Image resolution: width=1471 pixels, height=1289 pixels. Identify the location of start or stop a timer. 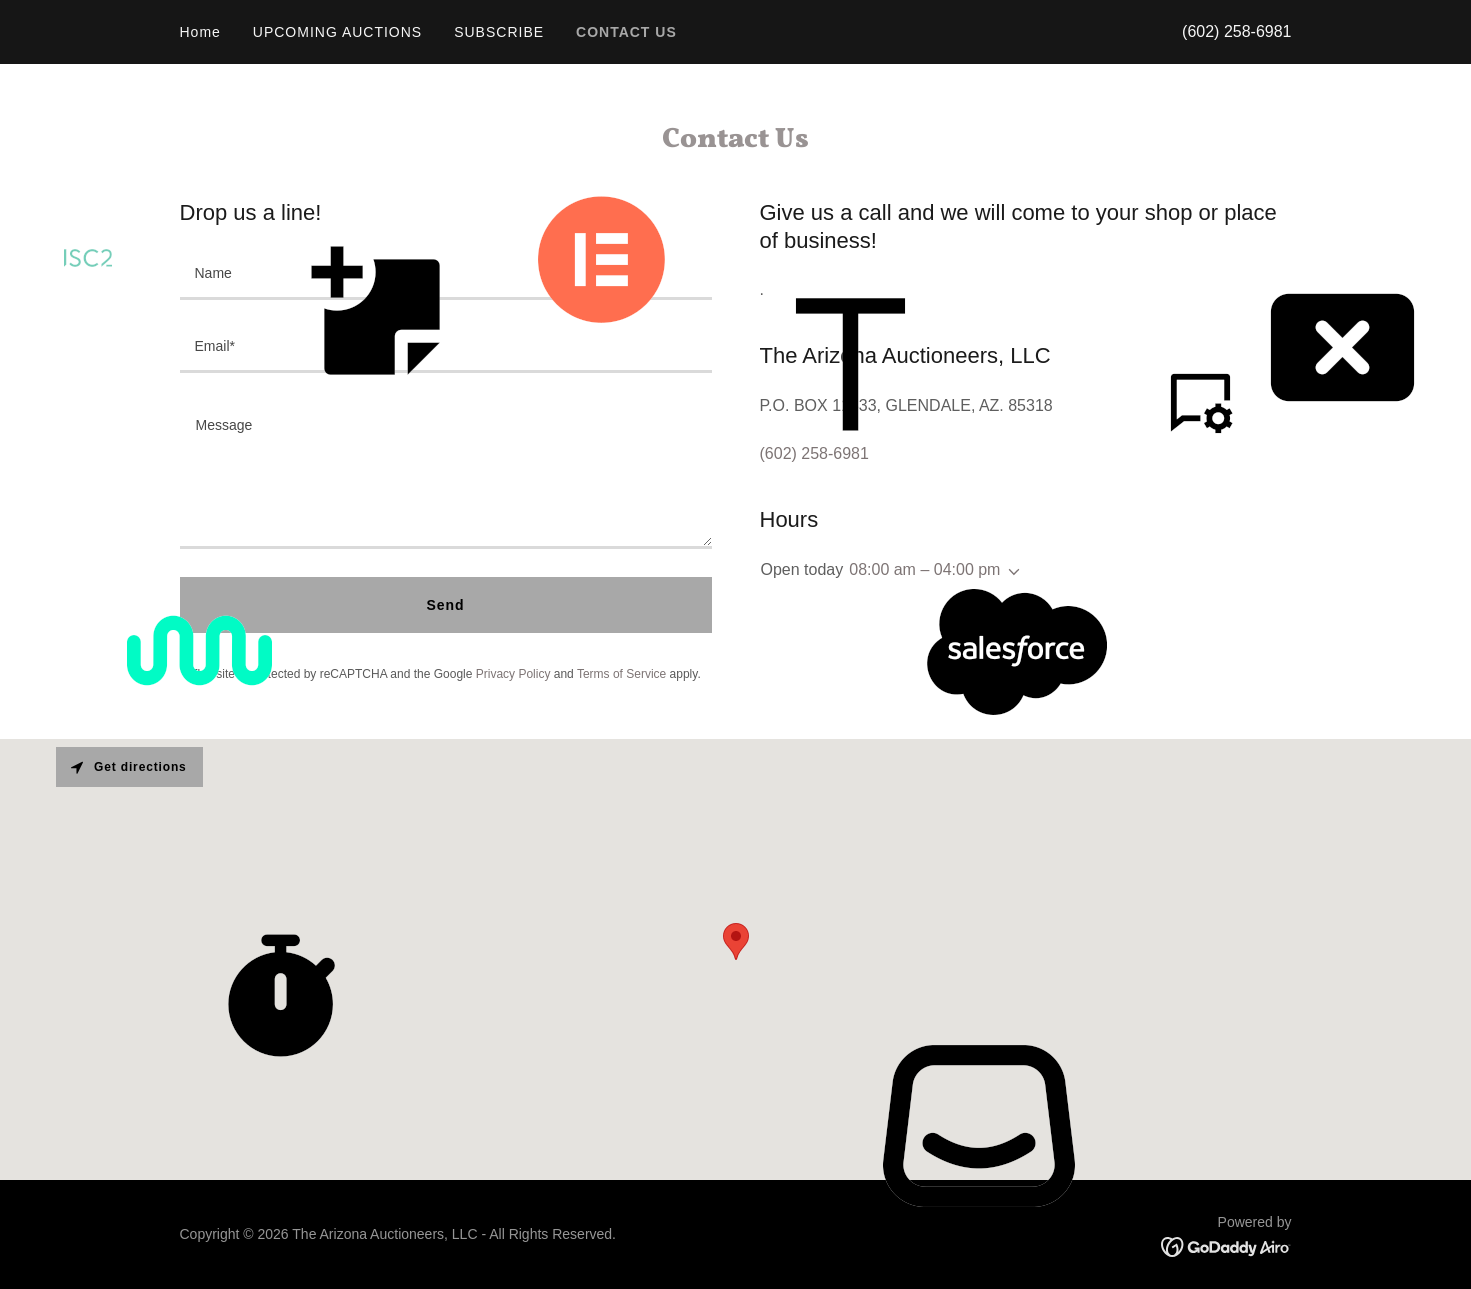
(280, 996).